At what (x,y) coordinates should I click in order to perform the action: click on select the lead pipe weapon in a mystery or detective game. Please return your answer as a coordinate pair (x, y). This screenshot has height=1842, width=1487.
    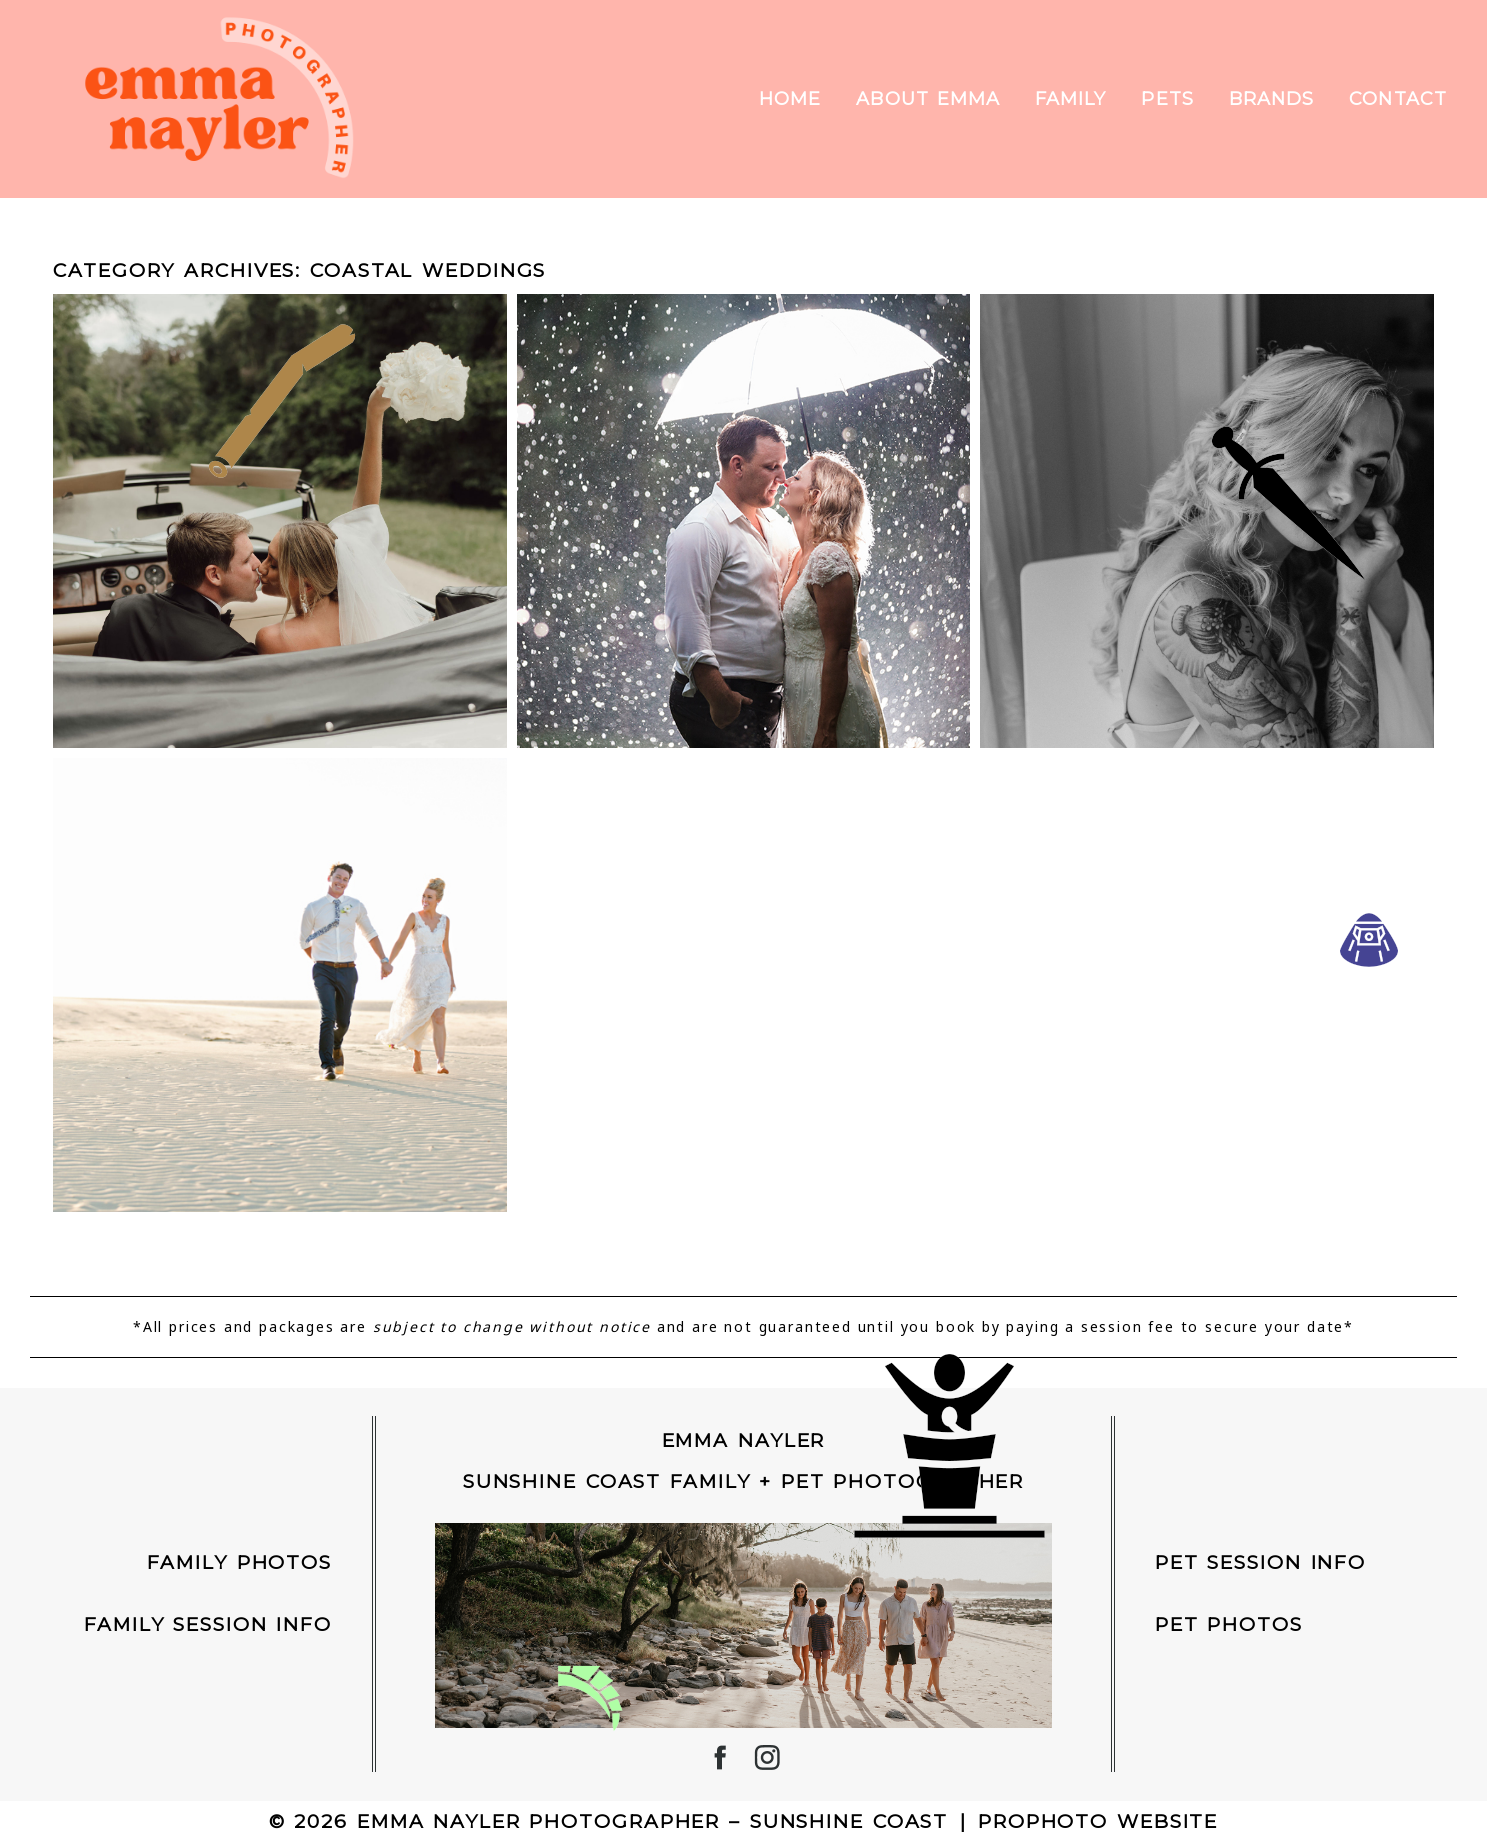
    Looking at the image, I should click on (282, 401).